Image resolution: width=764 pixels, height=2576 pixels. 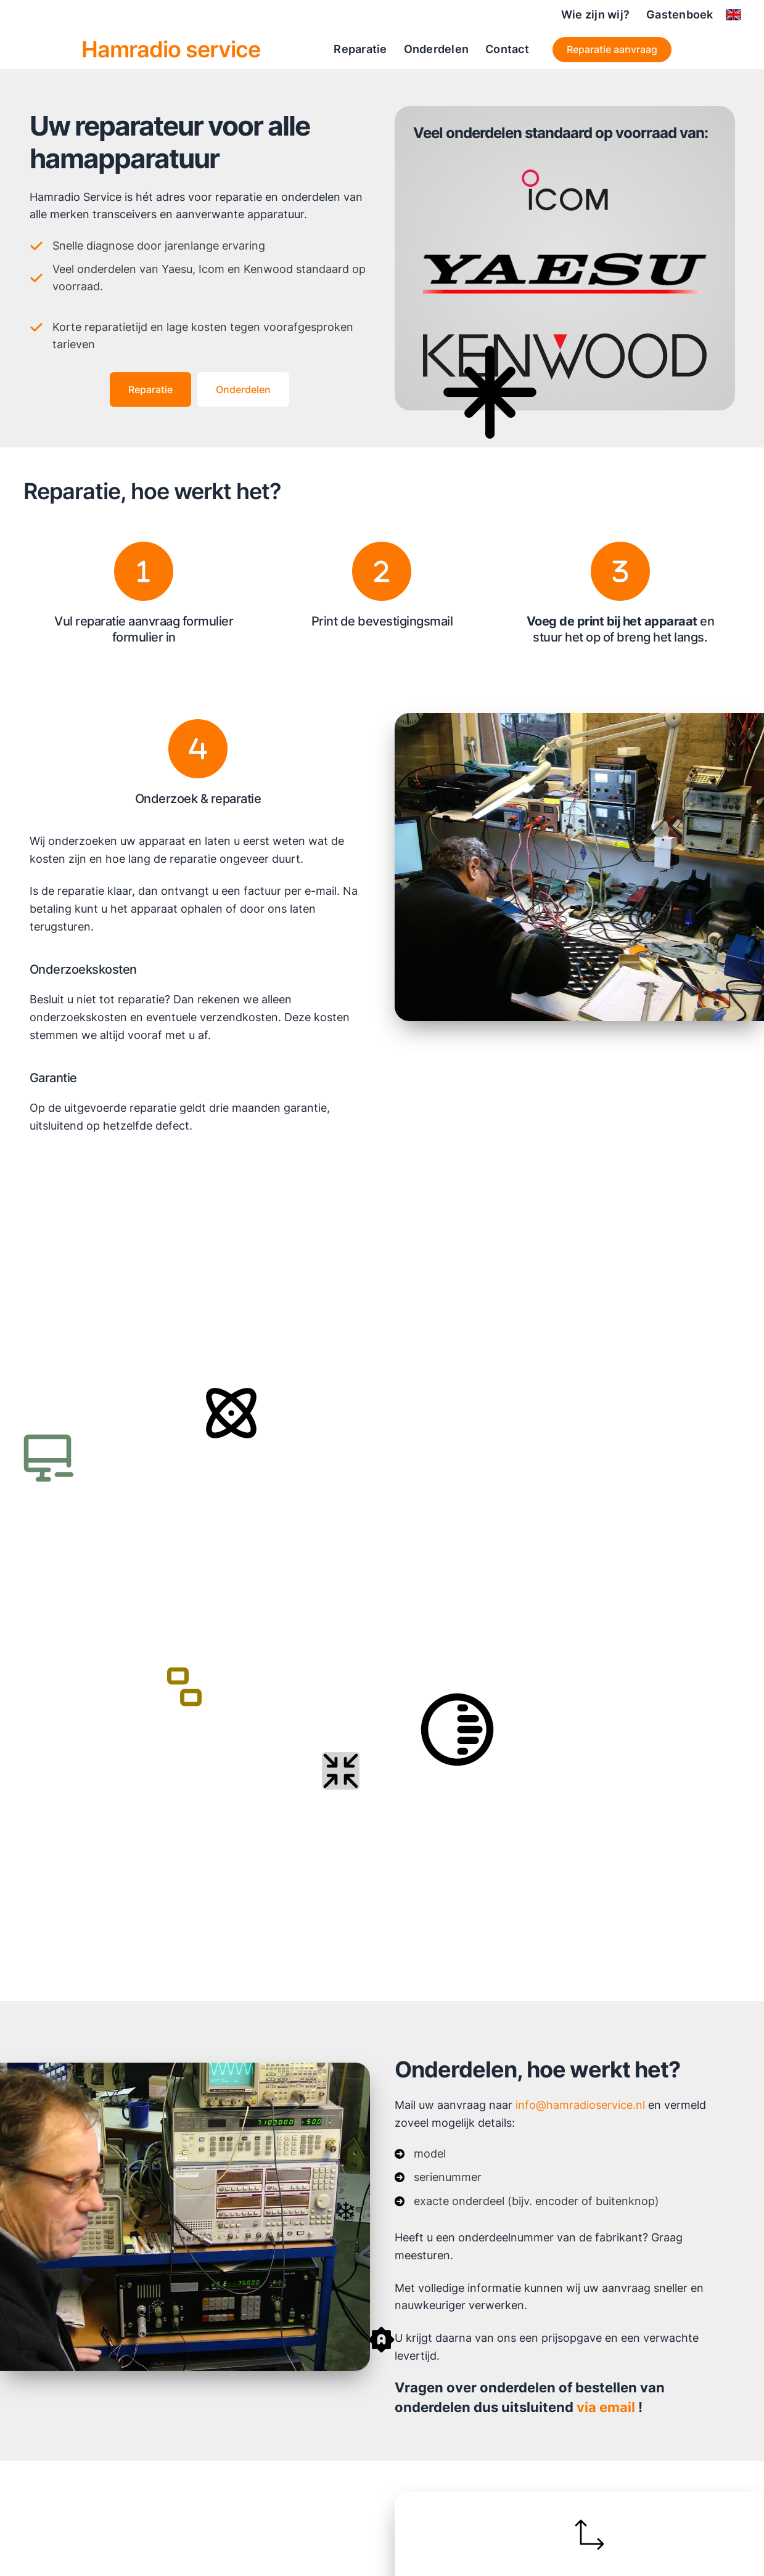 What do you see at coordinates (184, 1687) in the screenshot?
I see `ungroup selected objects` at bounding box center [184, 1687].